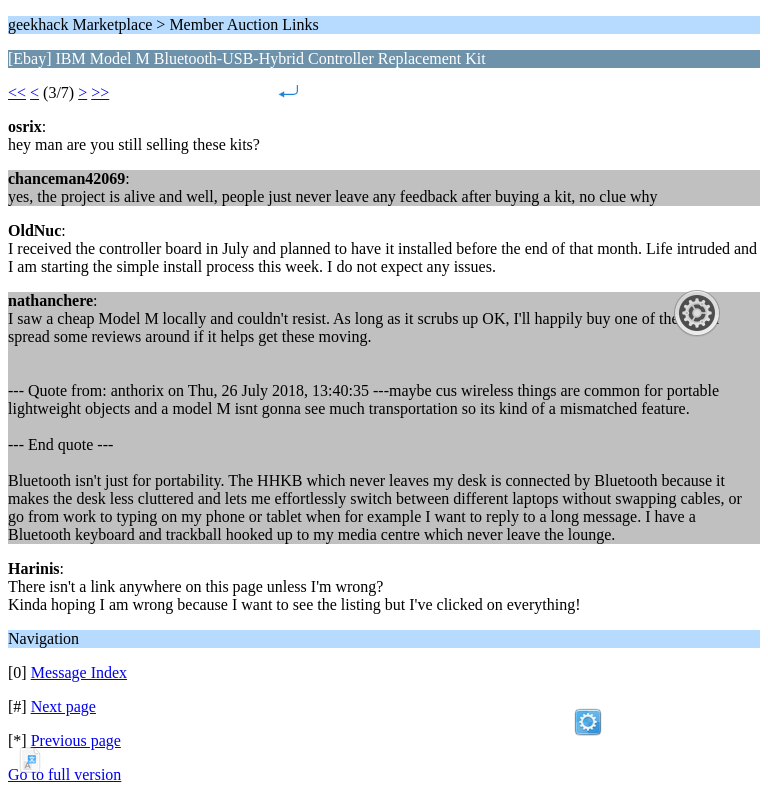 The image size is (768, 792). I want to click on view or edit document properties, so click(697, 313).